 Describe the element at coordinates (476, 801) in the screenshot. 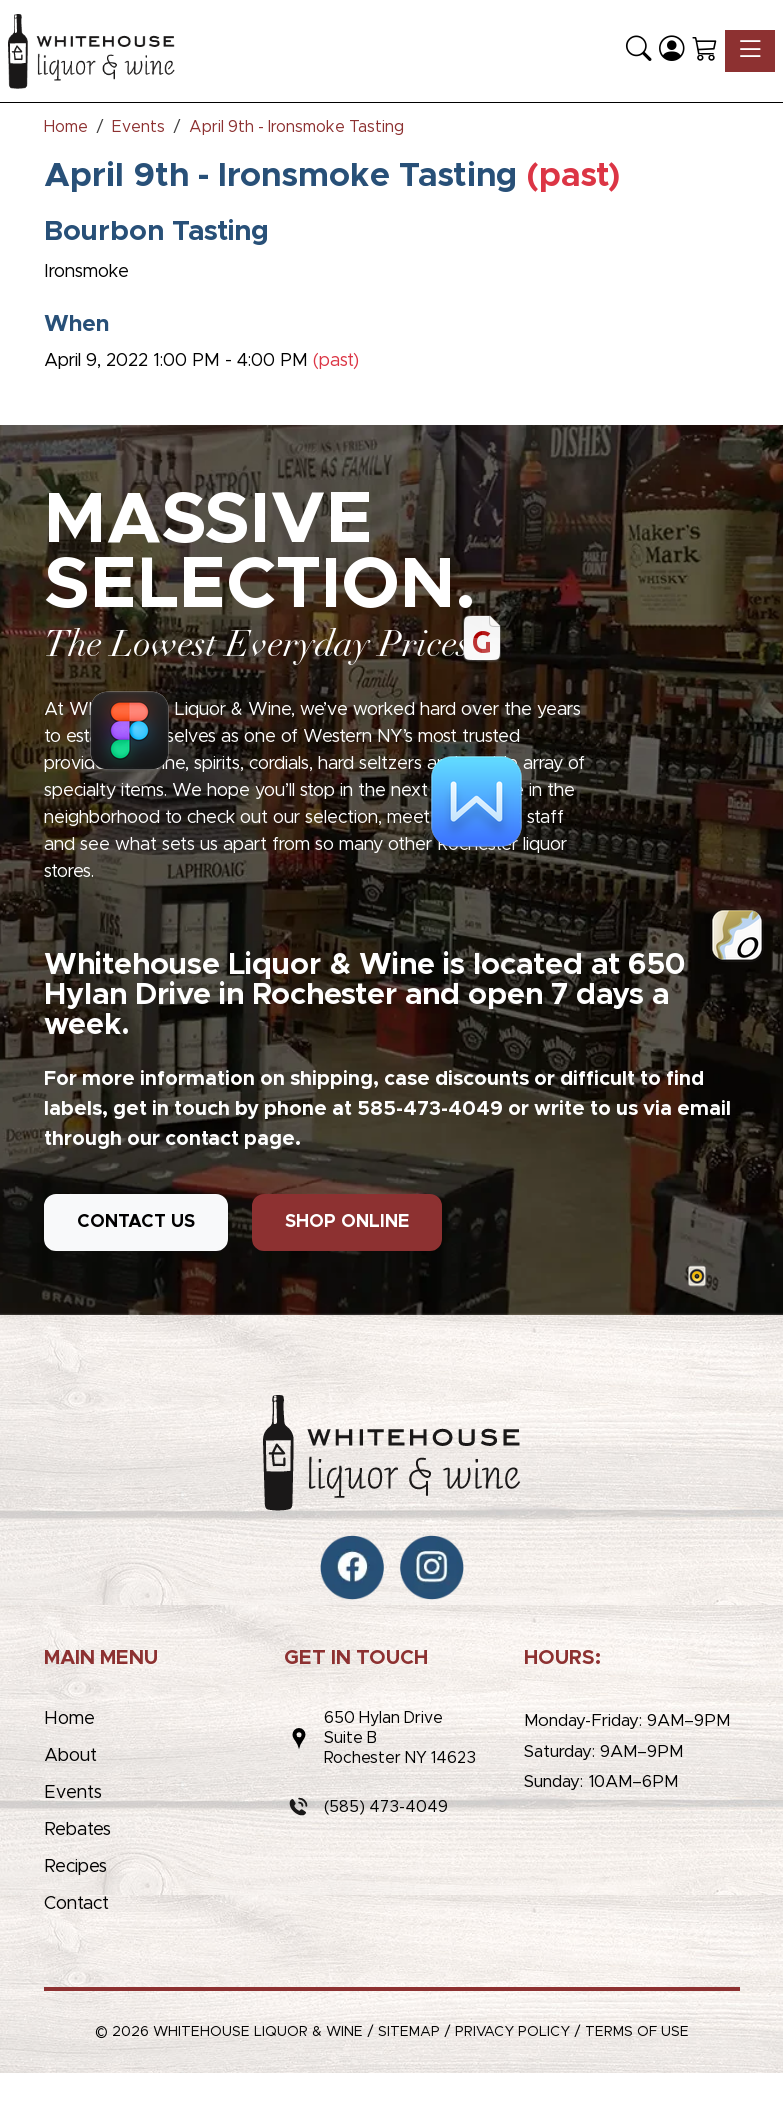

I see `open wps office application` at that location.